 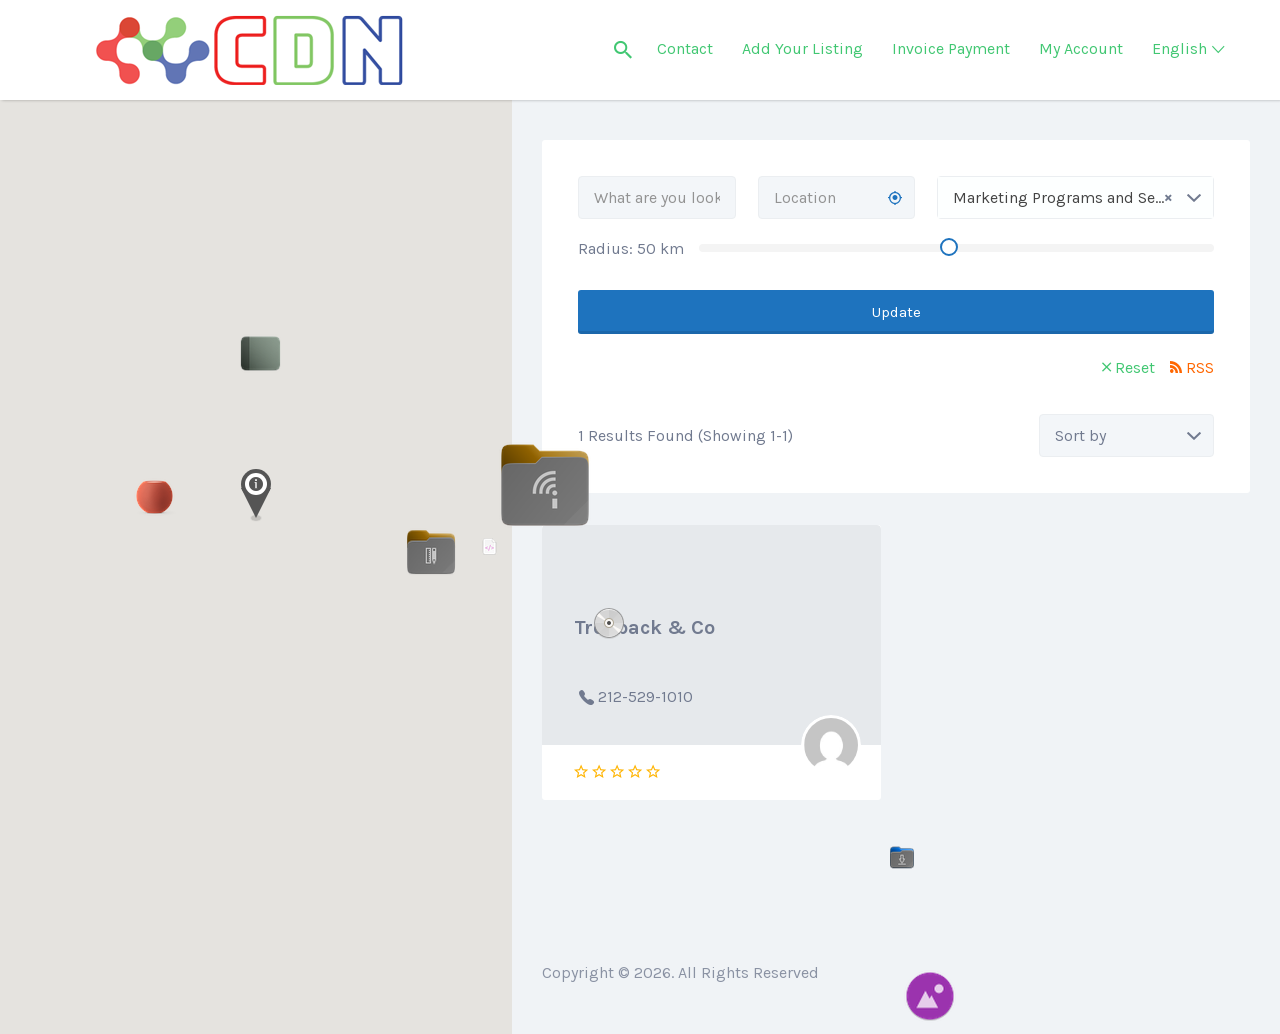 What do you see at coordinates (930, 996) in the screenshot?
I see `access your photo library` at bounding box center [930, 996].